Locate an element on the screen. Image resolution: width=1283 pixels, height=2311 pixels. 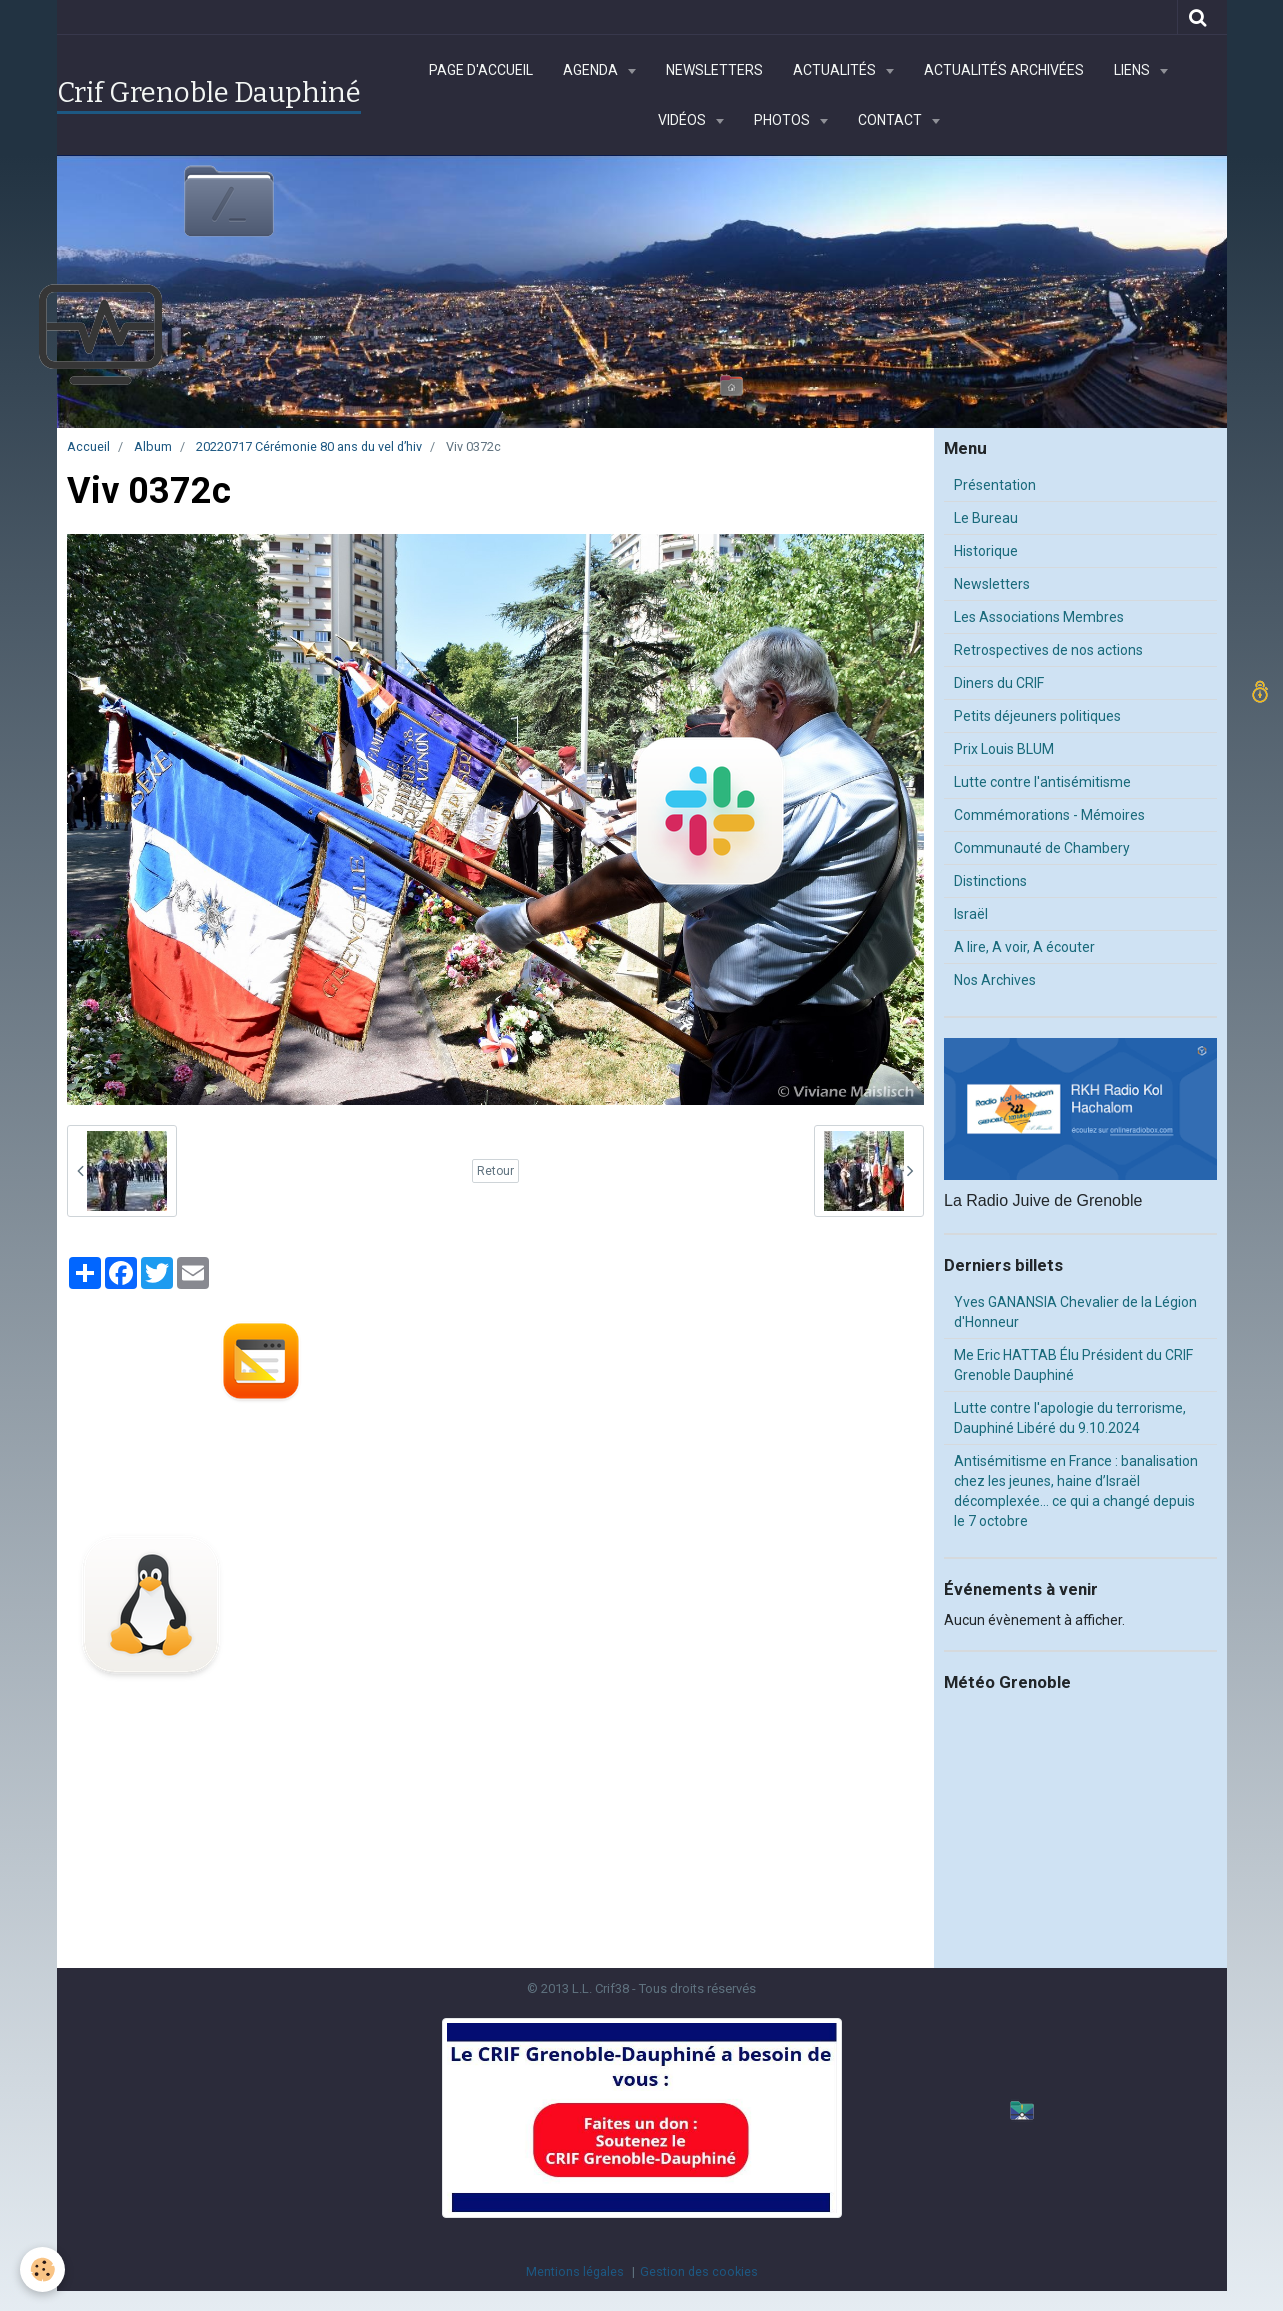
open Cambalache GTK UI designer app is located at coordinates (261, 1361).